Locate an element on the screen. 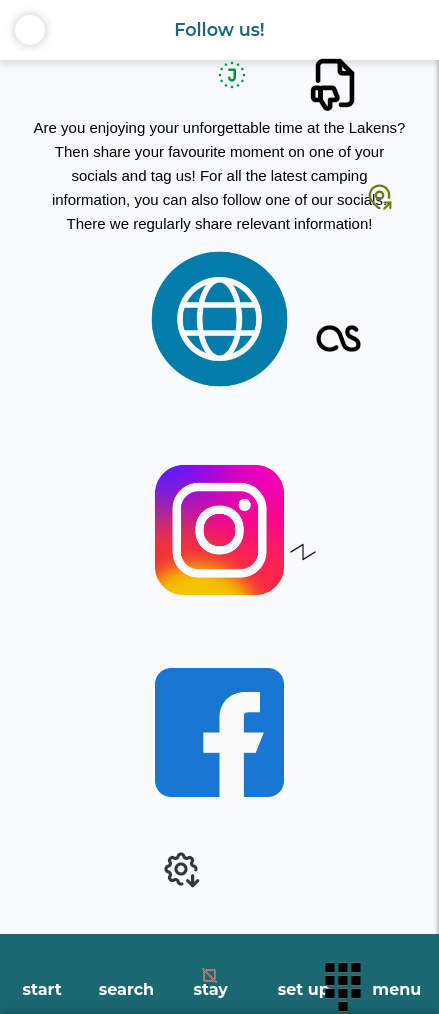 The height and width of the screenshot is (1014, 439). download or export settings is located at coordinates (181, 869).